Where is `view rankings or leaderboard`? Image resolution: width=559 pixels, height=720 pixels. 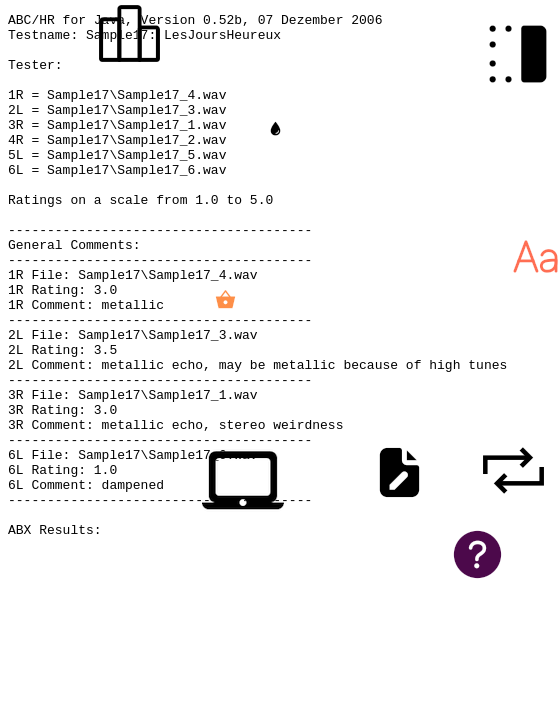 view rankings or leaderboard is located at coordinates (129, 33).